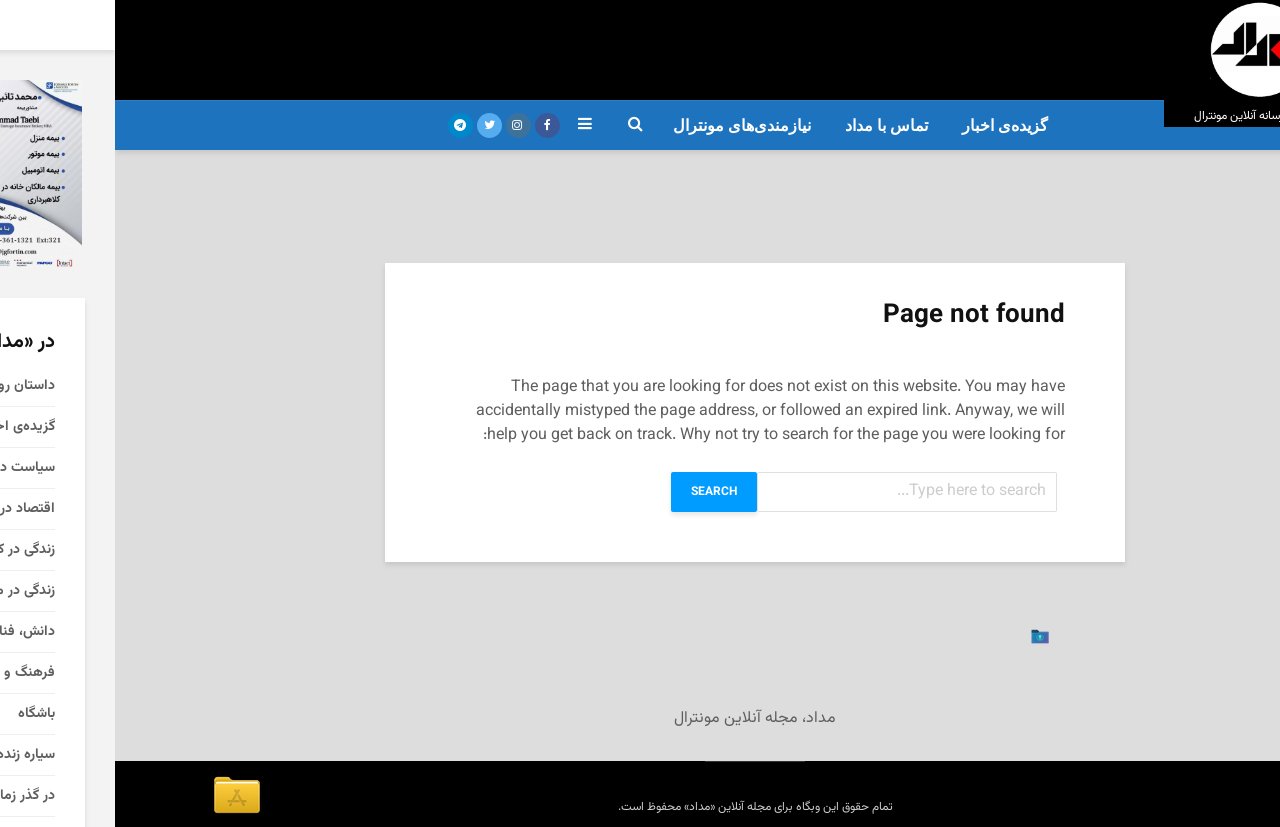 Image resolution: width=1280 pixels, height=827 pixels. What do you see at coordinates (237, 795) in the screenshot?
I see `open templates folder` at bounding box center [237, 795].